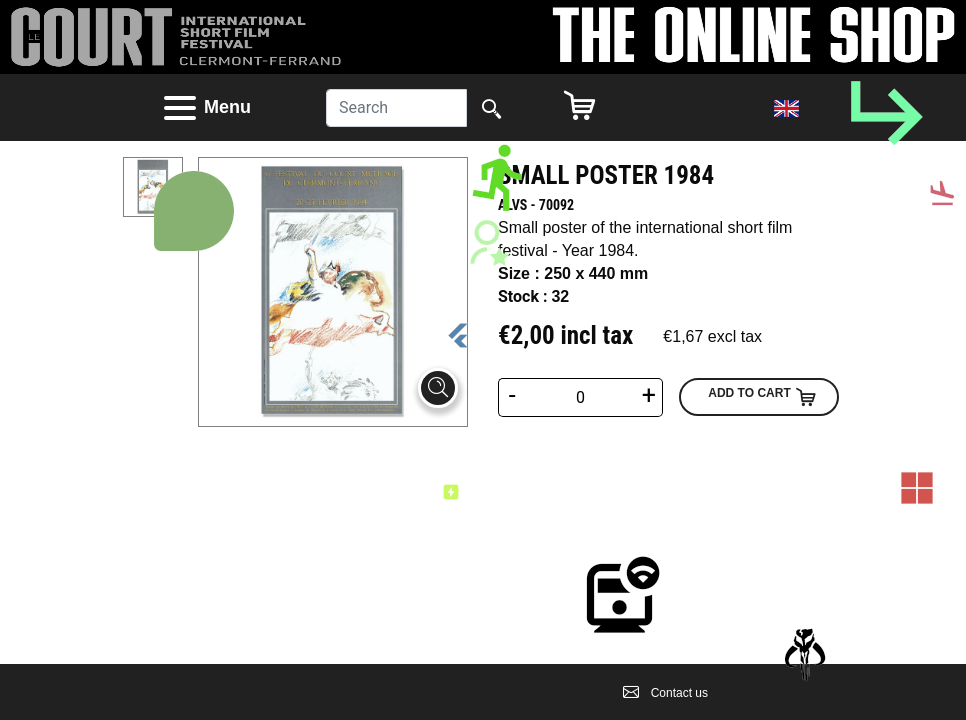 The width and height of the screenshot is (966, 720). I want to click on sign in with microsoft account, so click(917, 488).